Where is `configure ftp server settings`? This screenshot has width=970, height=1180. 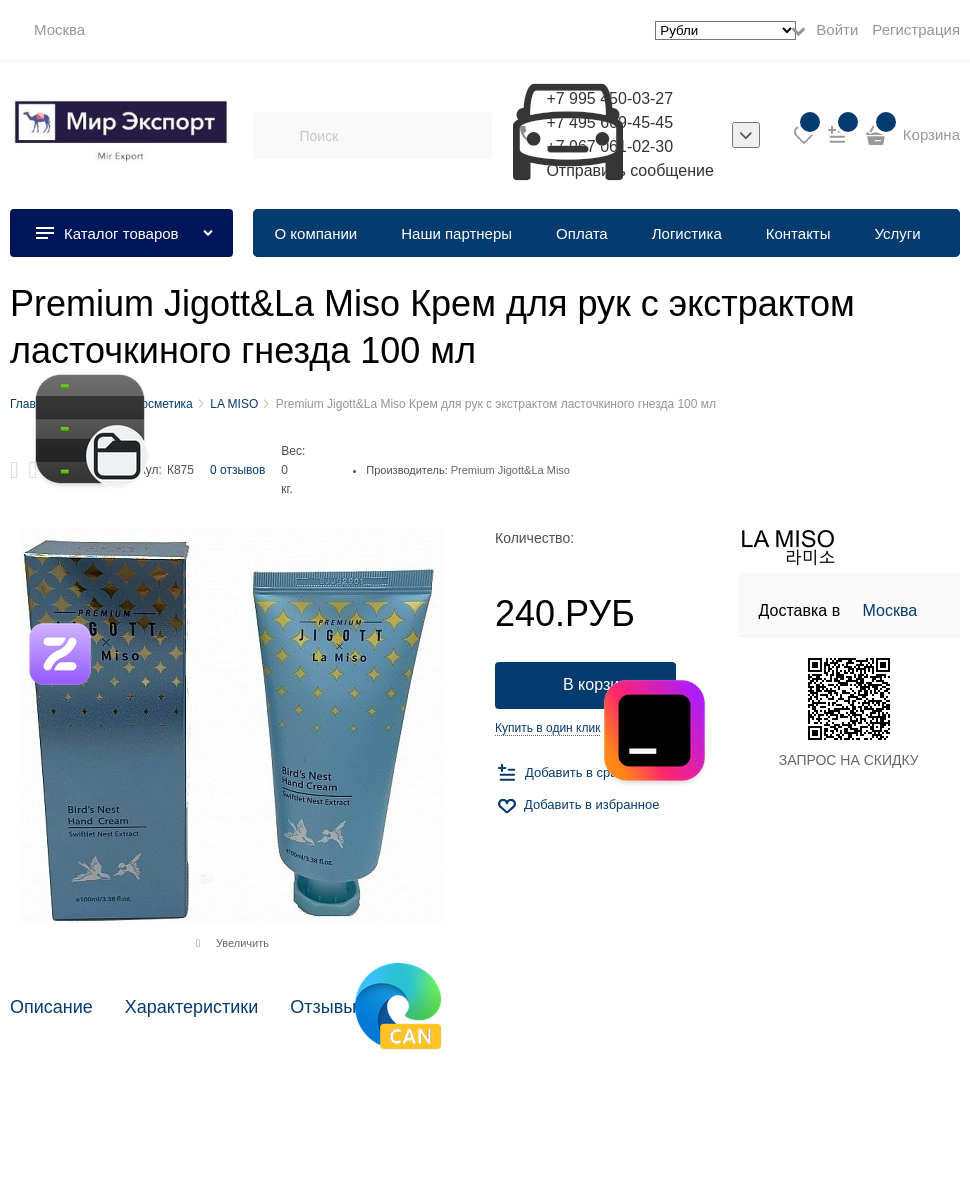 configure ftp server settings is located at coordinates (90, 429).